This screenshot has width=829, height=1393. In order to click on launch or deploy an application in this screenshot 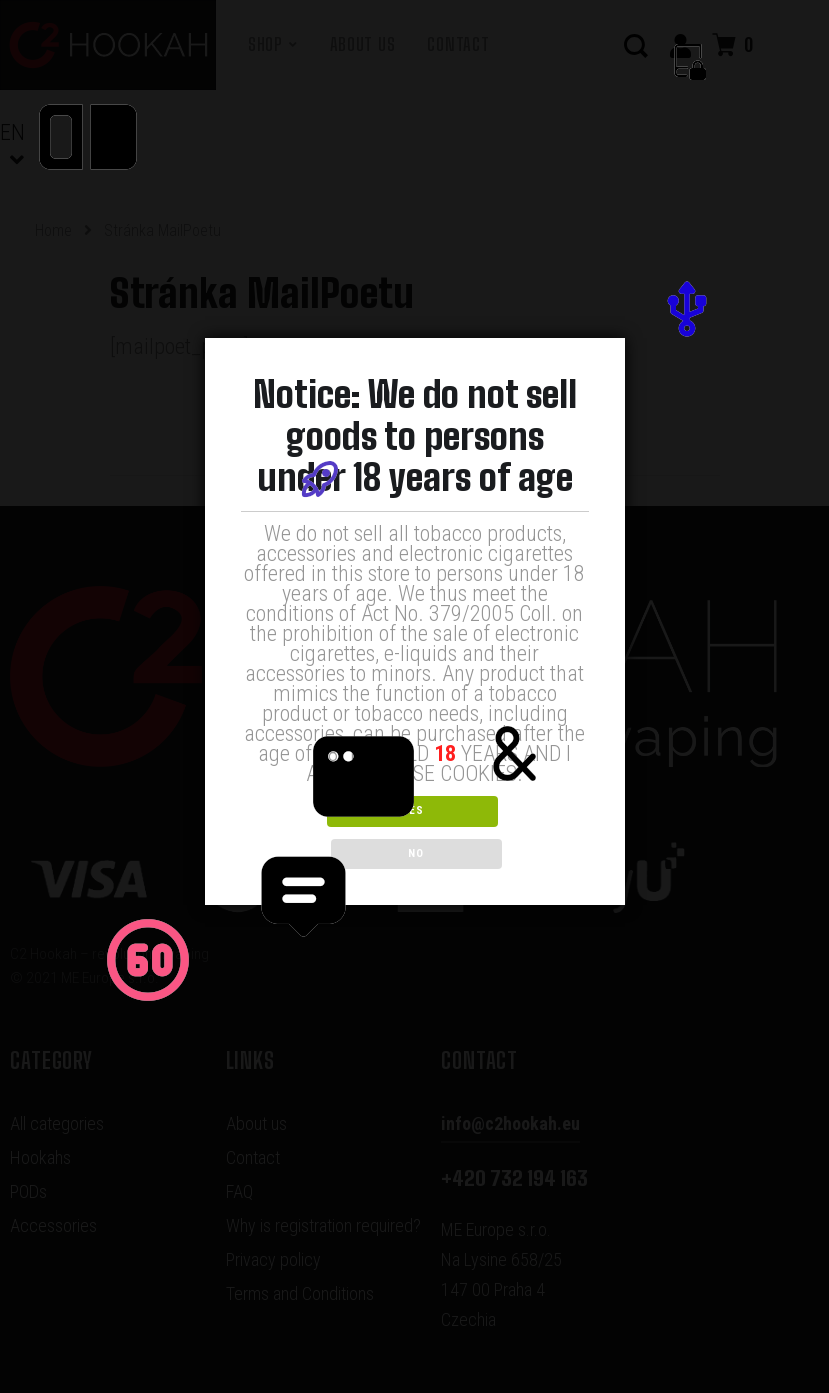, I will do `click(320, 479)`.